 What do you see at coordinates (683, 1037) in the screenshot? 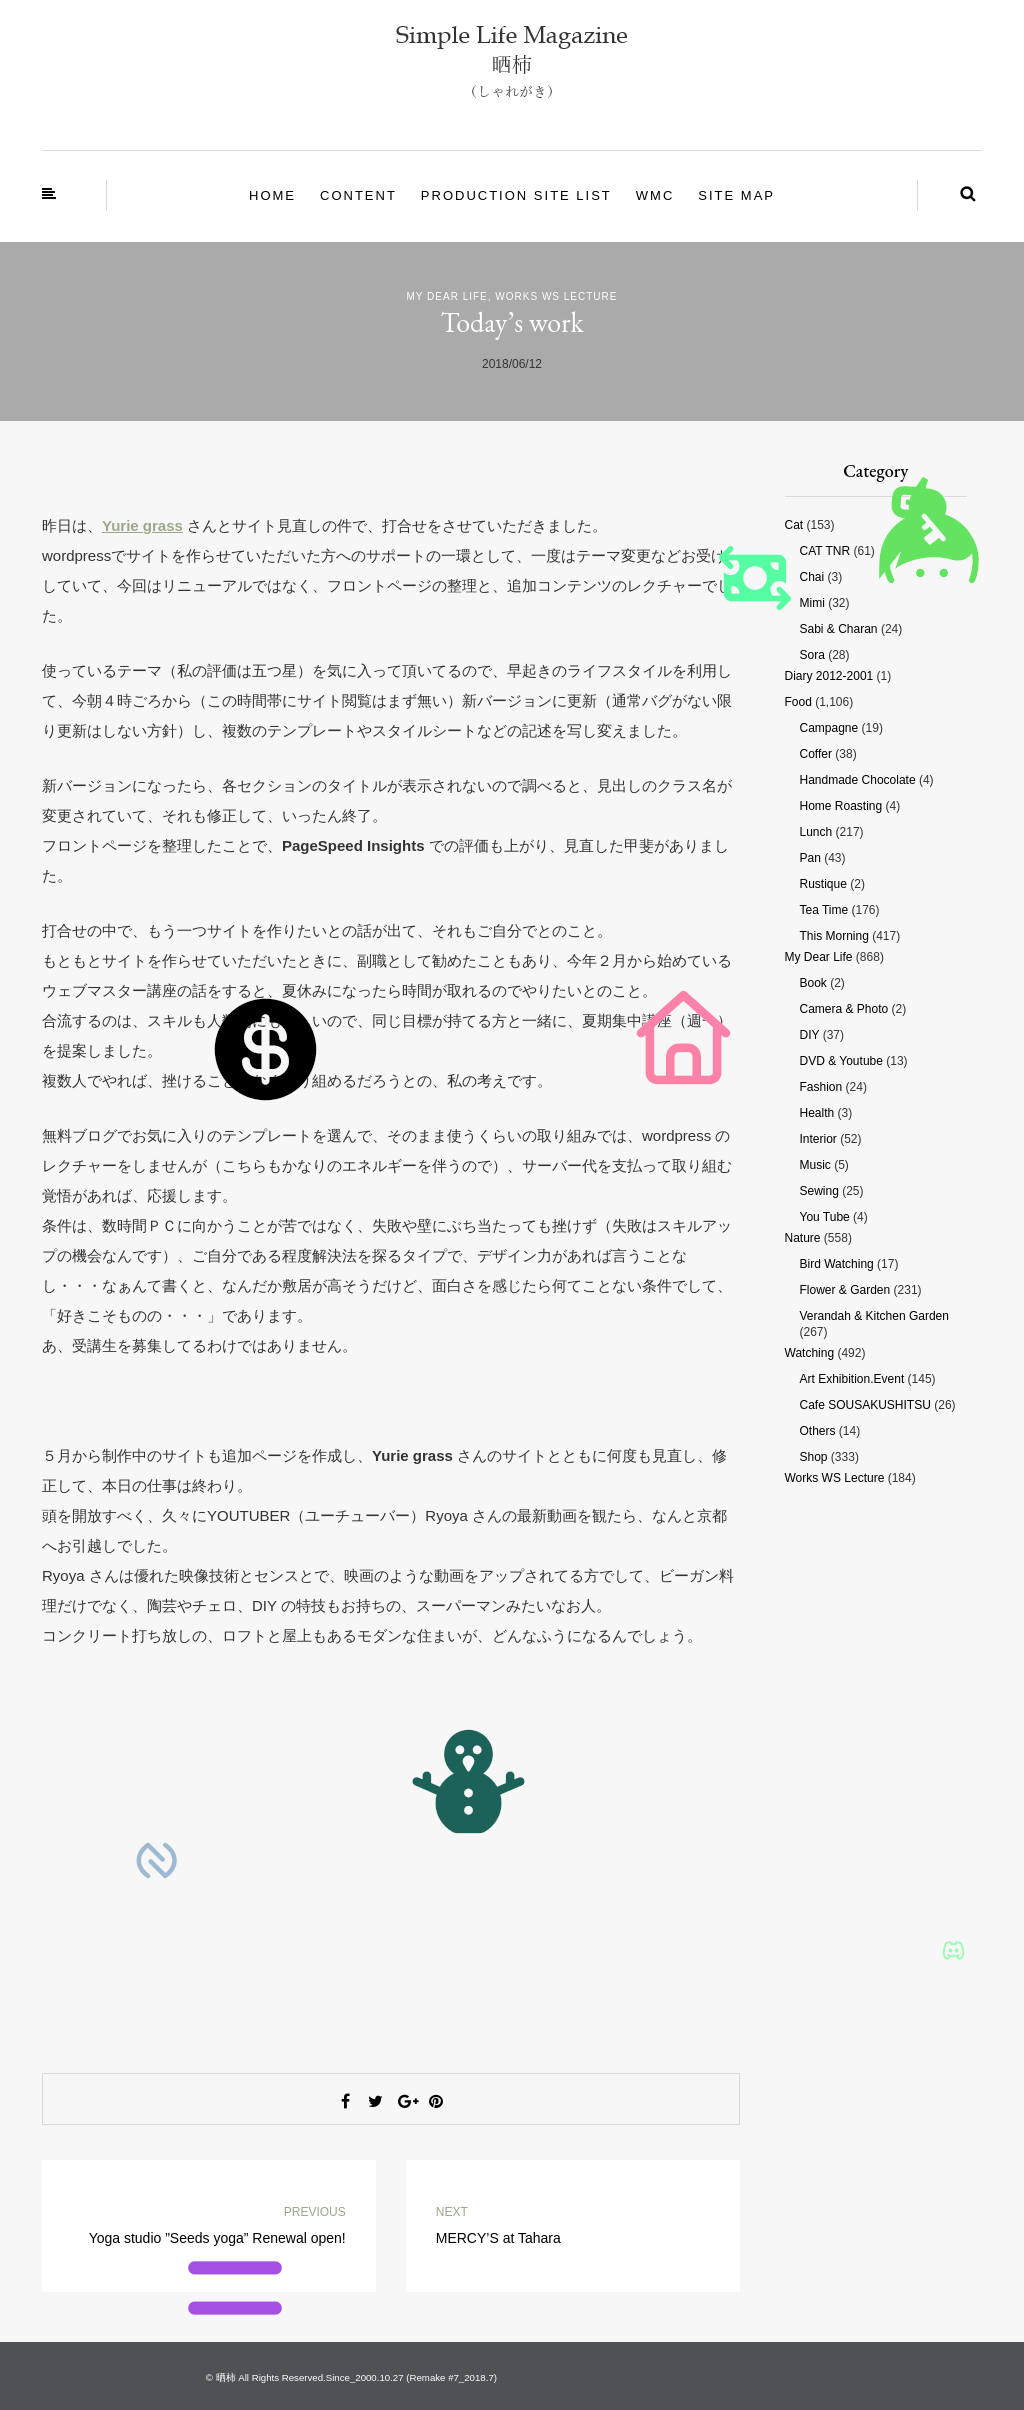
I see `navigate to home screen` at bounding box center [683, 1037].